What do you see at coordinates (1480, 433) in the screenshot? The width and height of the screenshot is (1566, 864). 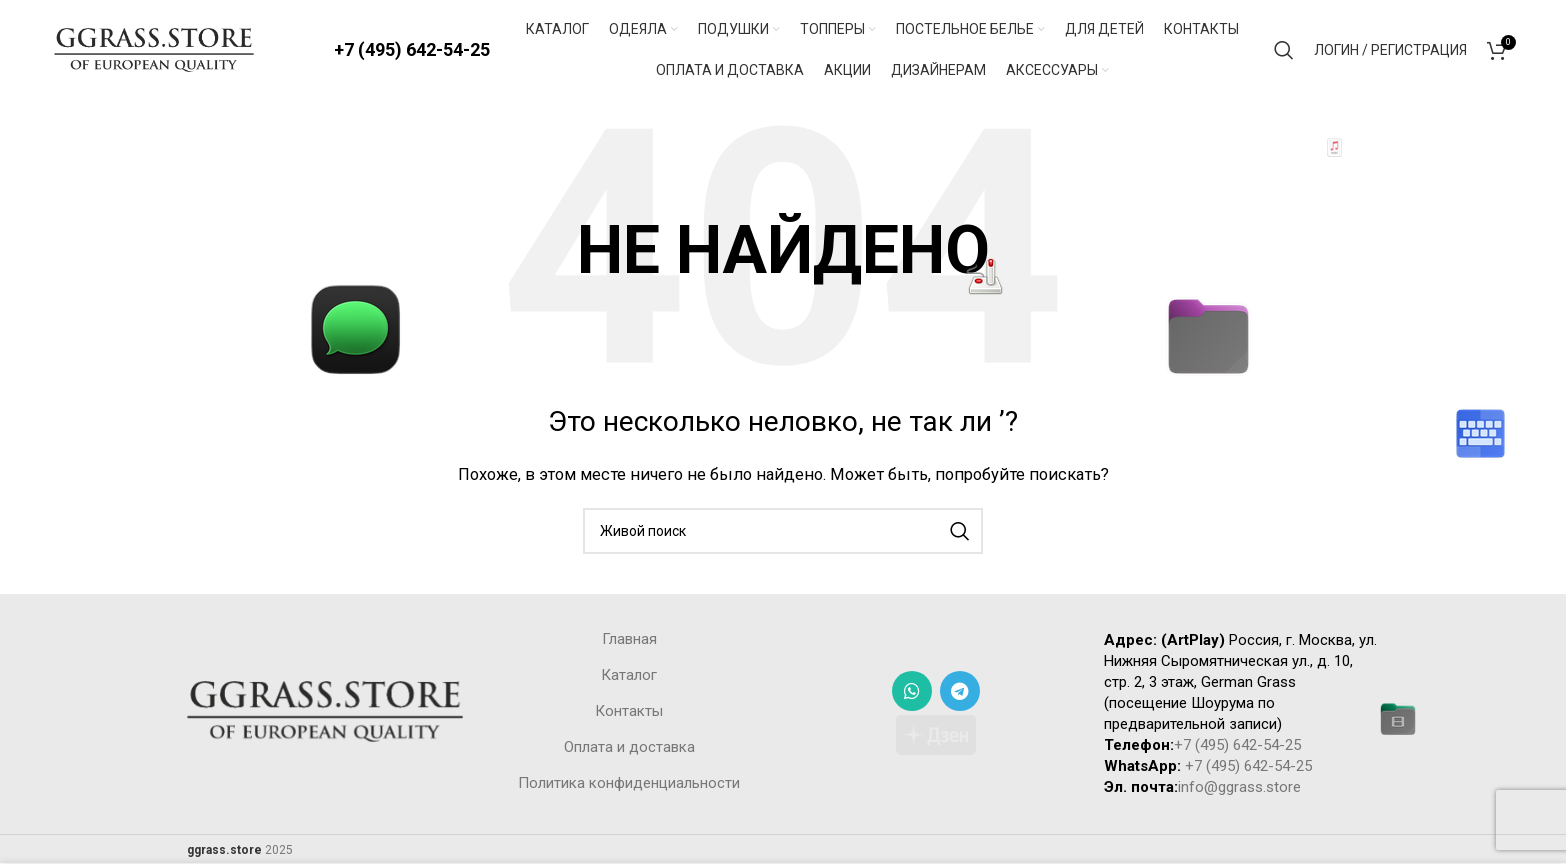 I see `access keyboard and input device settings` at bounding box center [1480, 433].